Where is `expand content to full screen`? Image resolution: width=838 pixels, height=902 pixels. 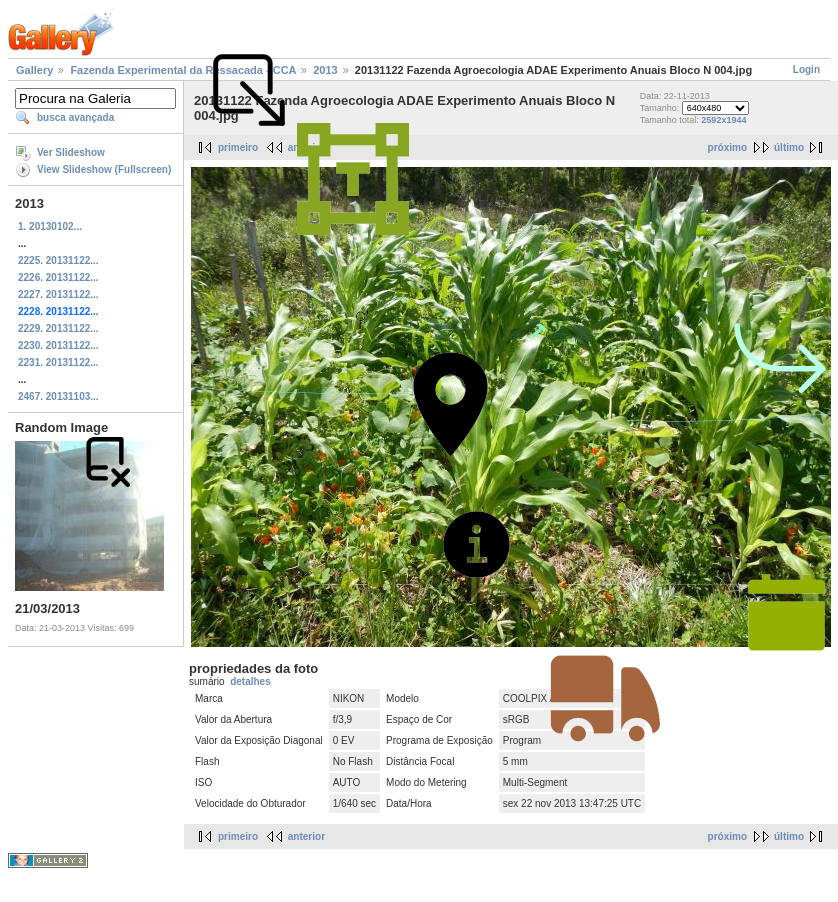
expand content to full screen is located at coordinates (249, 90).